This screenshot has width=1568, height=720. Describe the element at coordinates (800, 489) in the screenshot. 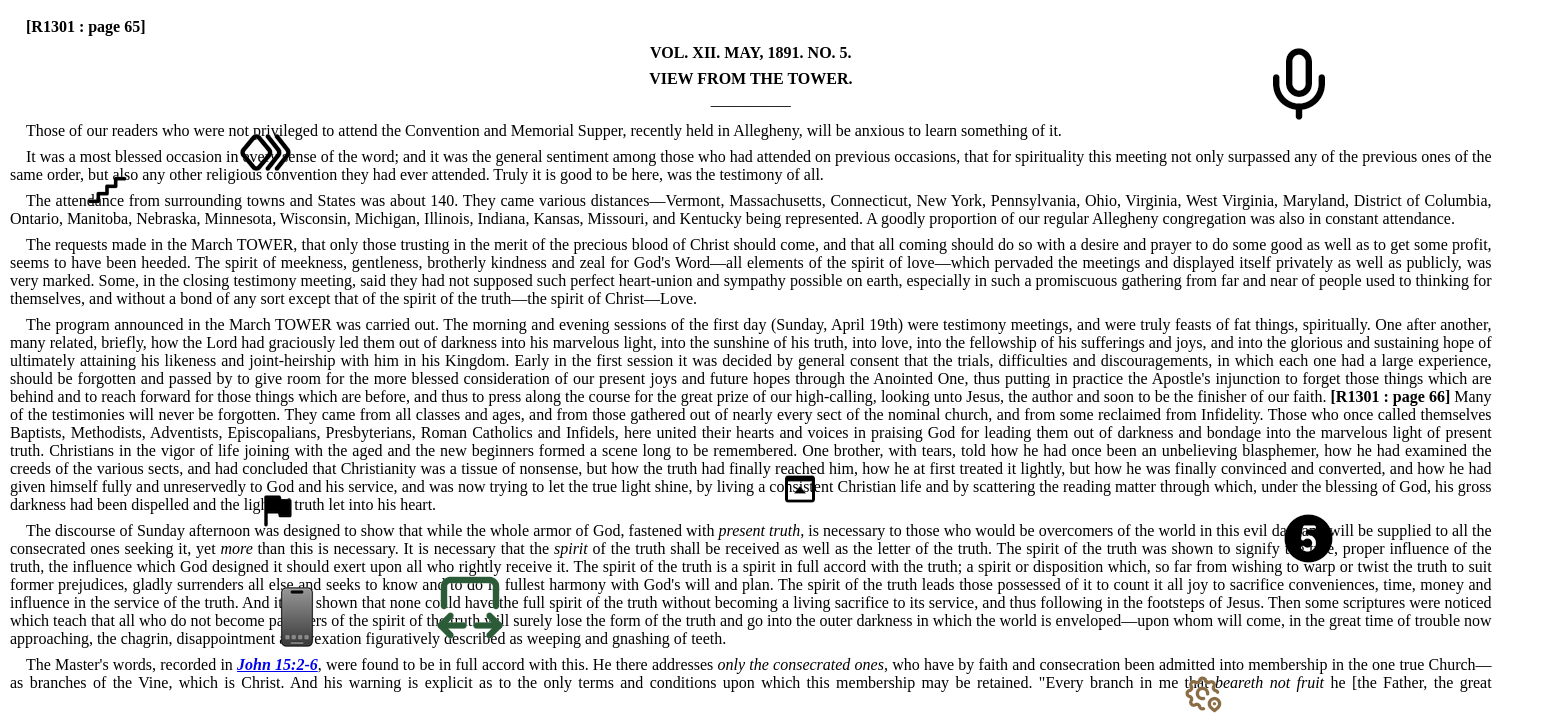

I see `maximize or expand the current window` at that location.